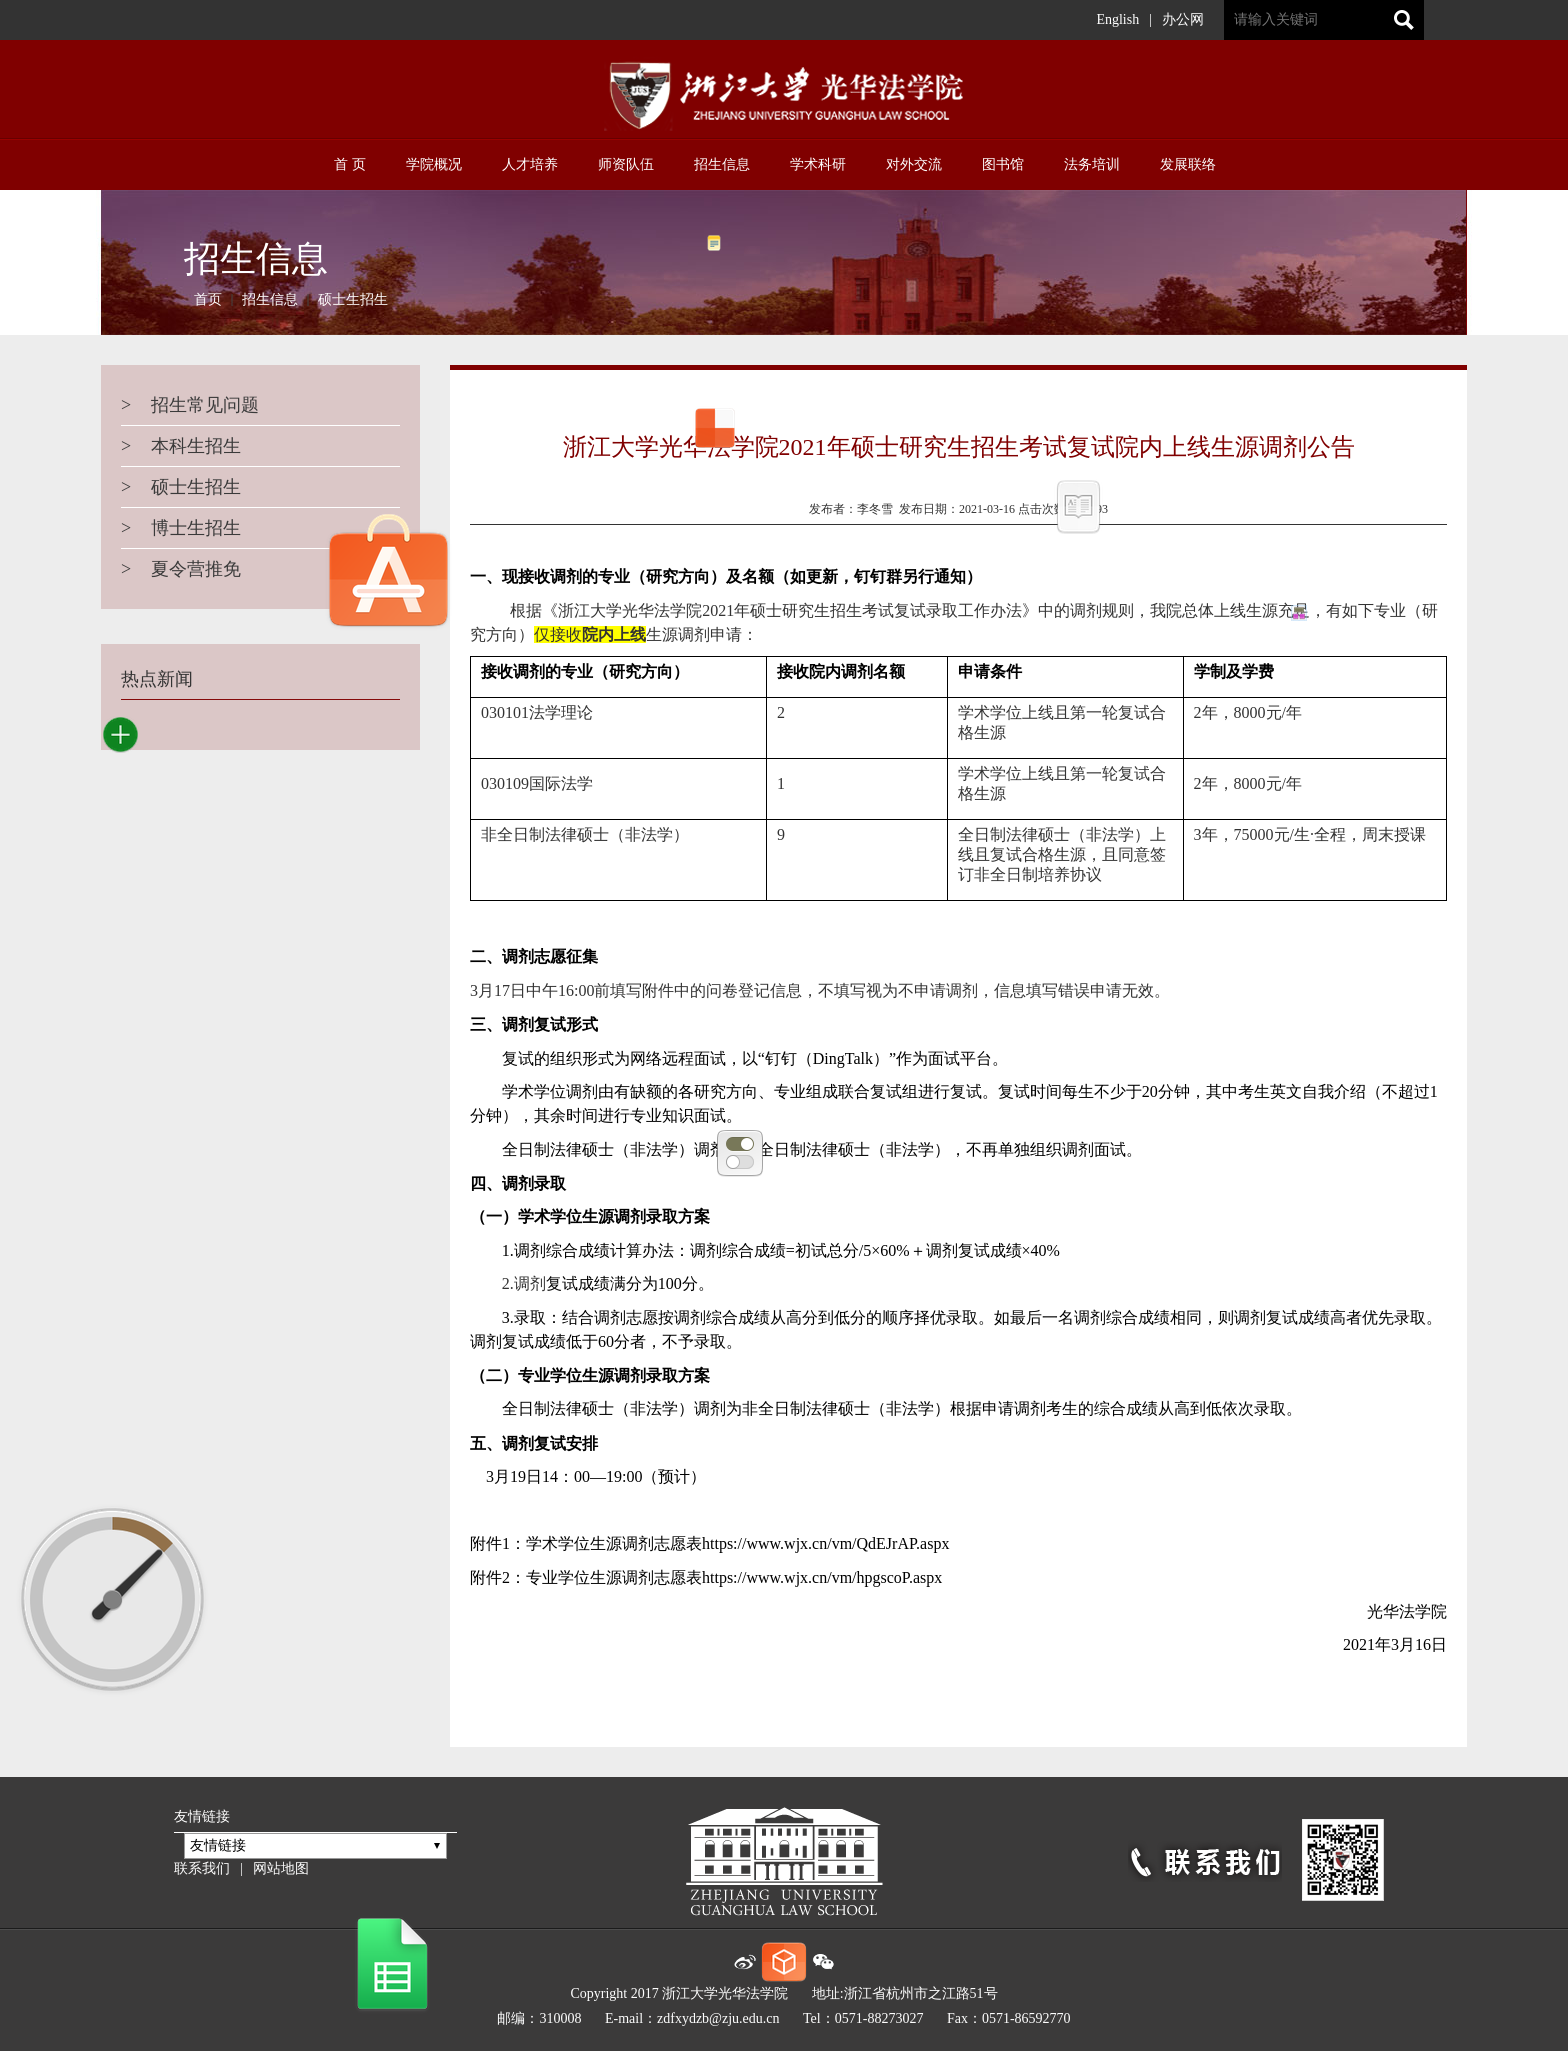 The image size is (1568, 2051). Describe the element at coordinates (388, 579) in the screenshot. I see `open the software center to browse and install applications` at that location.